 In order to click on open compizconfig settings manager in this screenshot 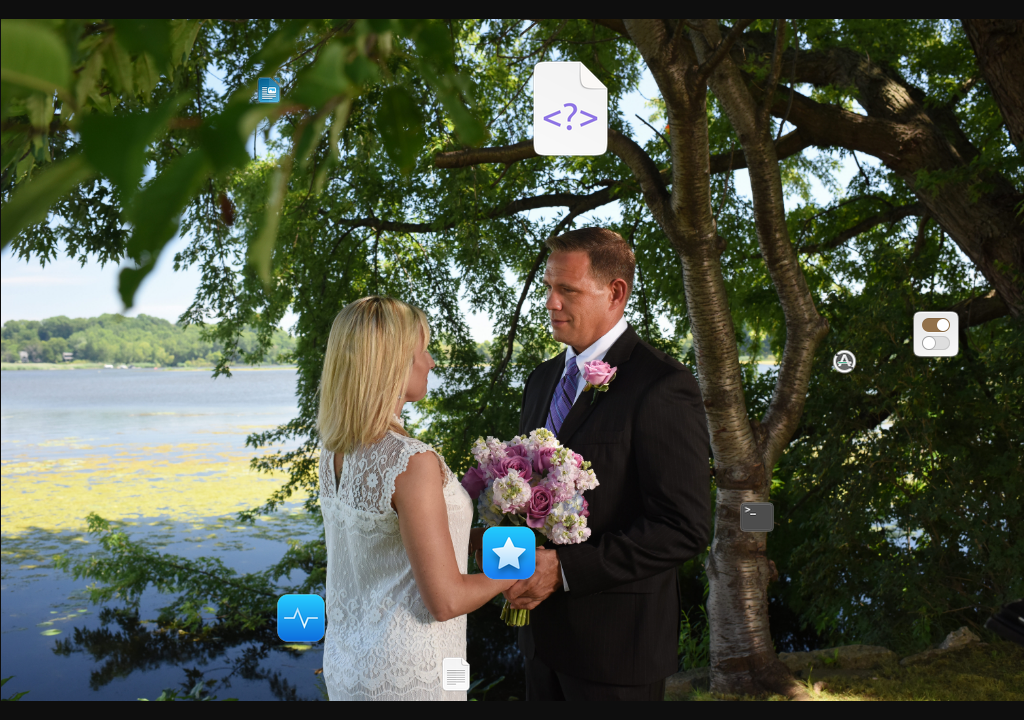, I will do `click(509, 553)`.